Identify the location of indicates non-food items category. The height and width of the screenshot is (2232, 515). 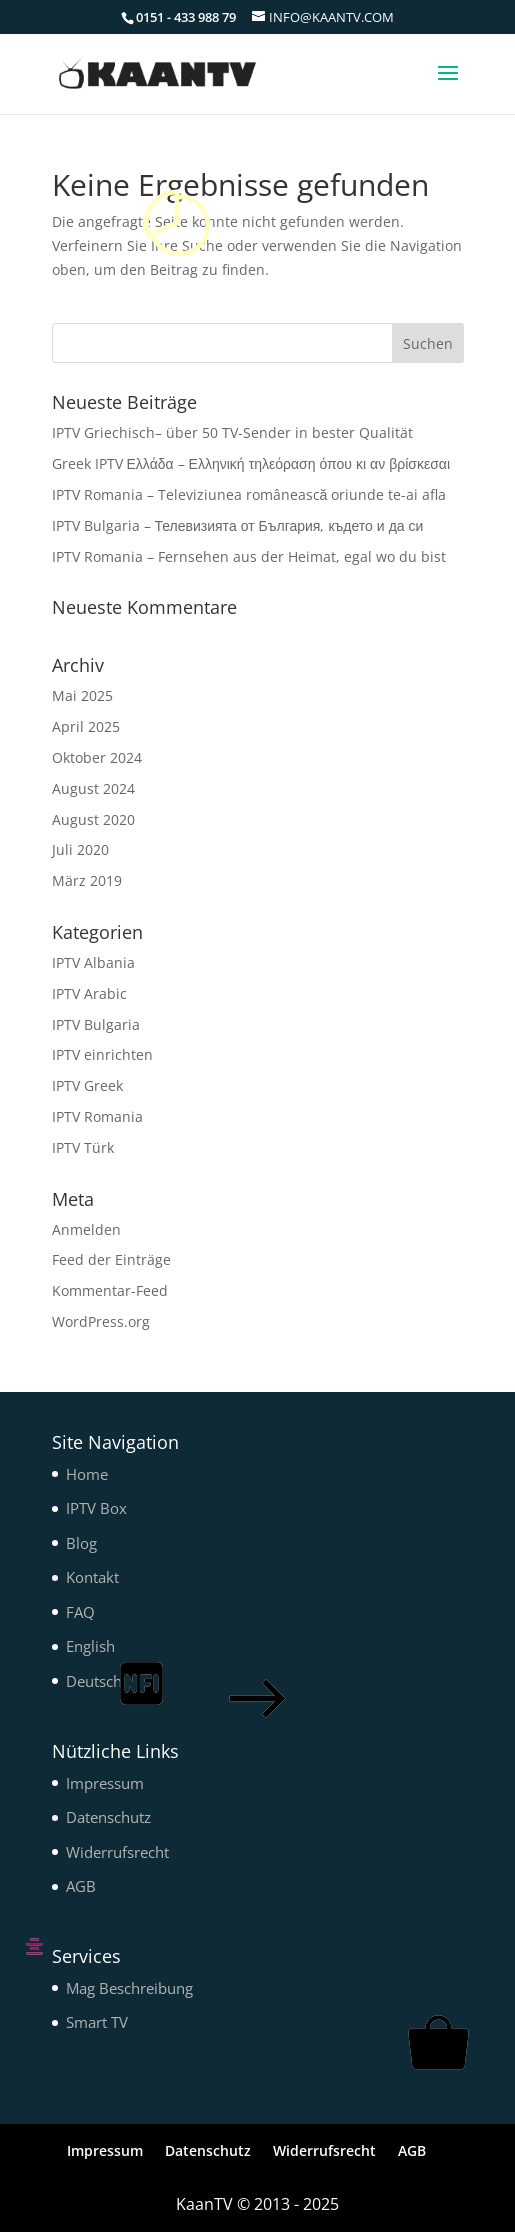
(141, 1683).